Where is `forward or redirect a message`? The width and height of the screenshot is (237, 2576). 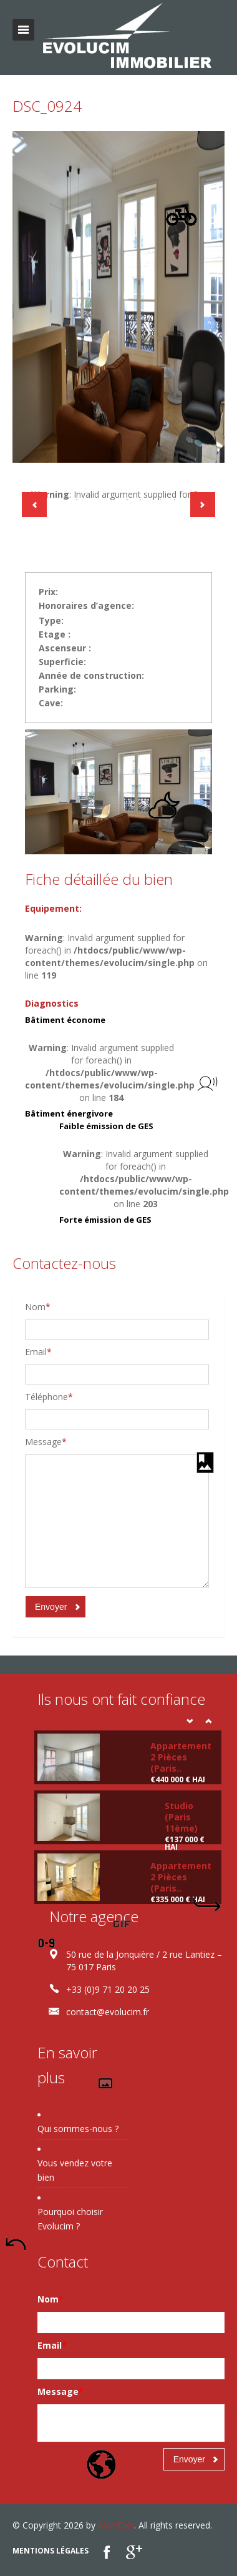 forward or redirect a message is located at coordinates (206, 1904).